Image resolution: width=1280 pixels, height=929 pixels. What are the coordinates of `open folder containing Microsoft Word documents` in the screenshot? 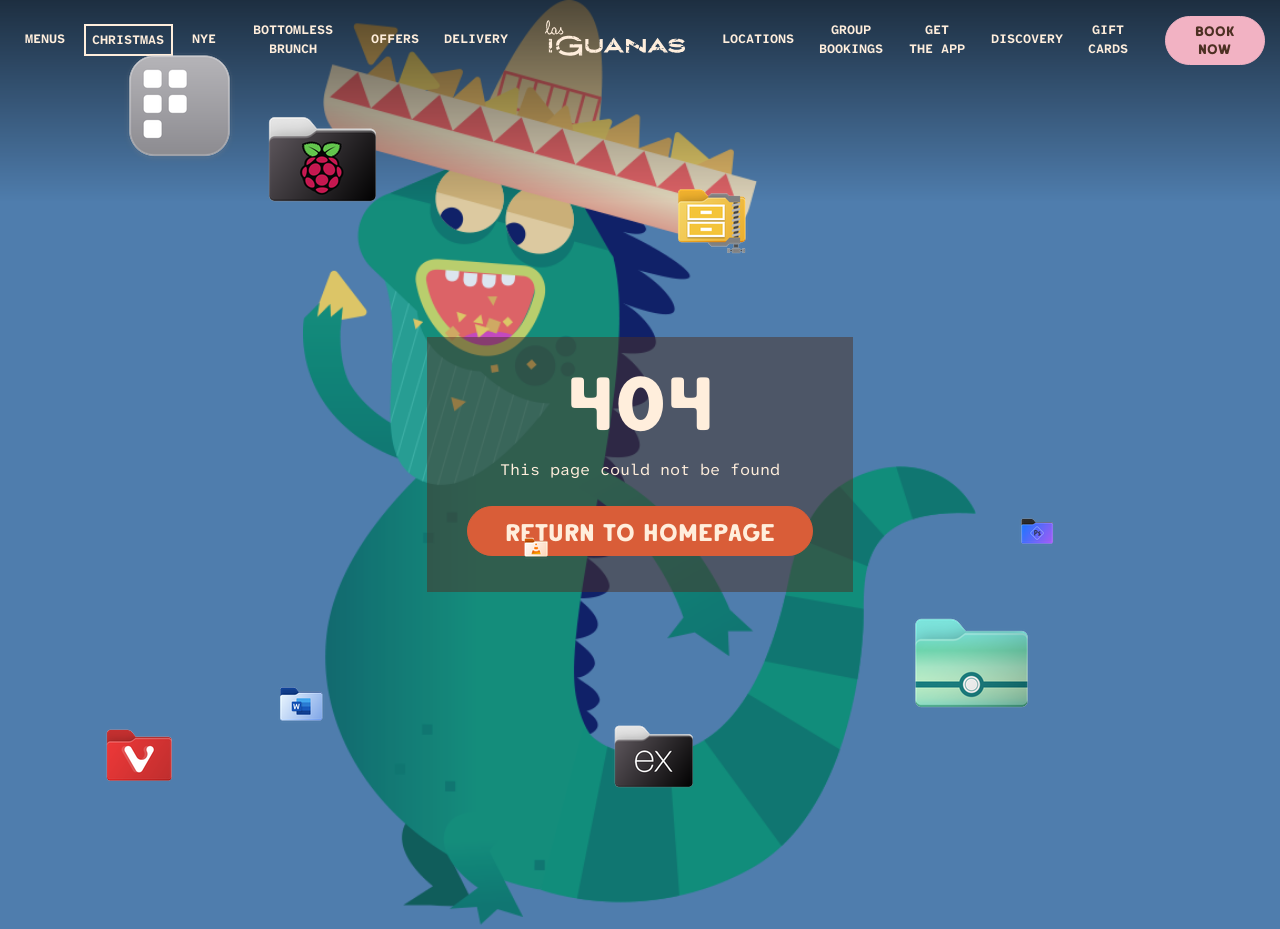 It's located at (301, 705).